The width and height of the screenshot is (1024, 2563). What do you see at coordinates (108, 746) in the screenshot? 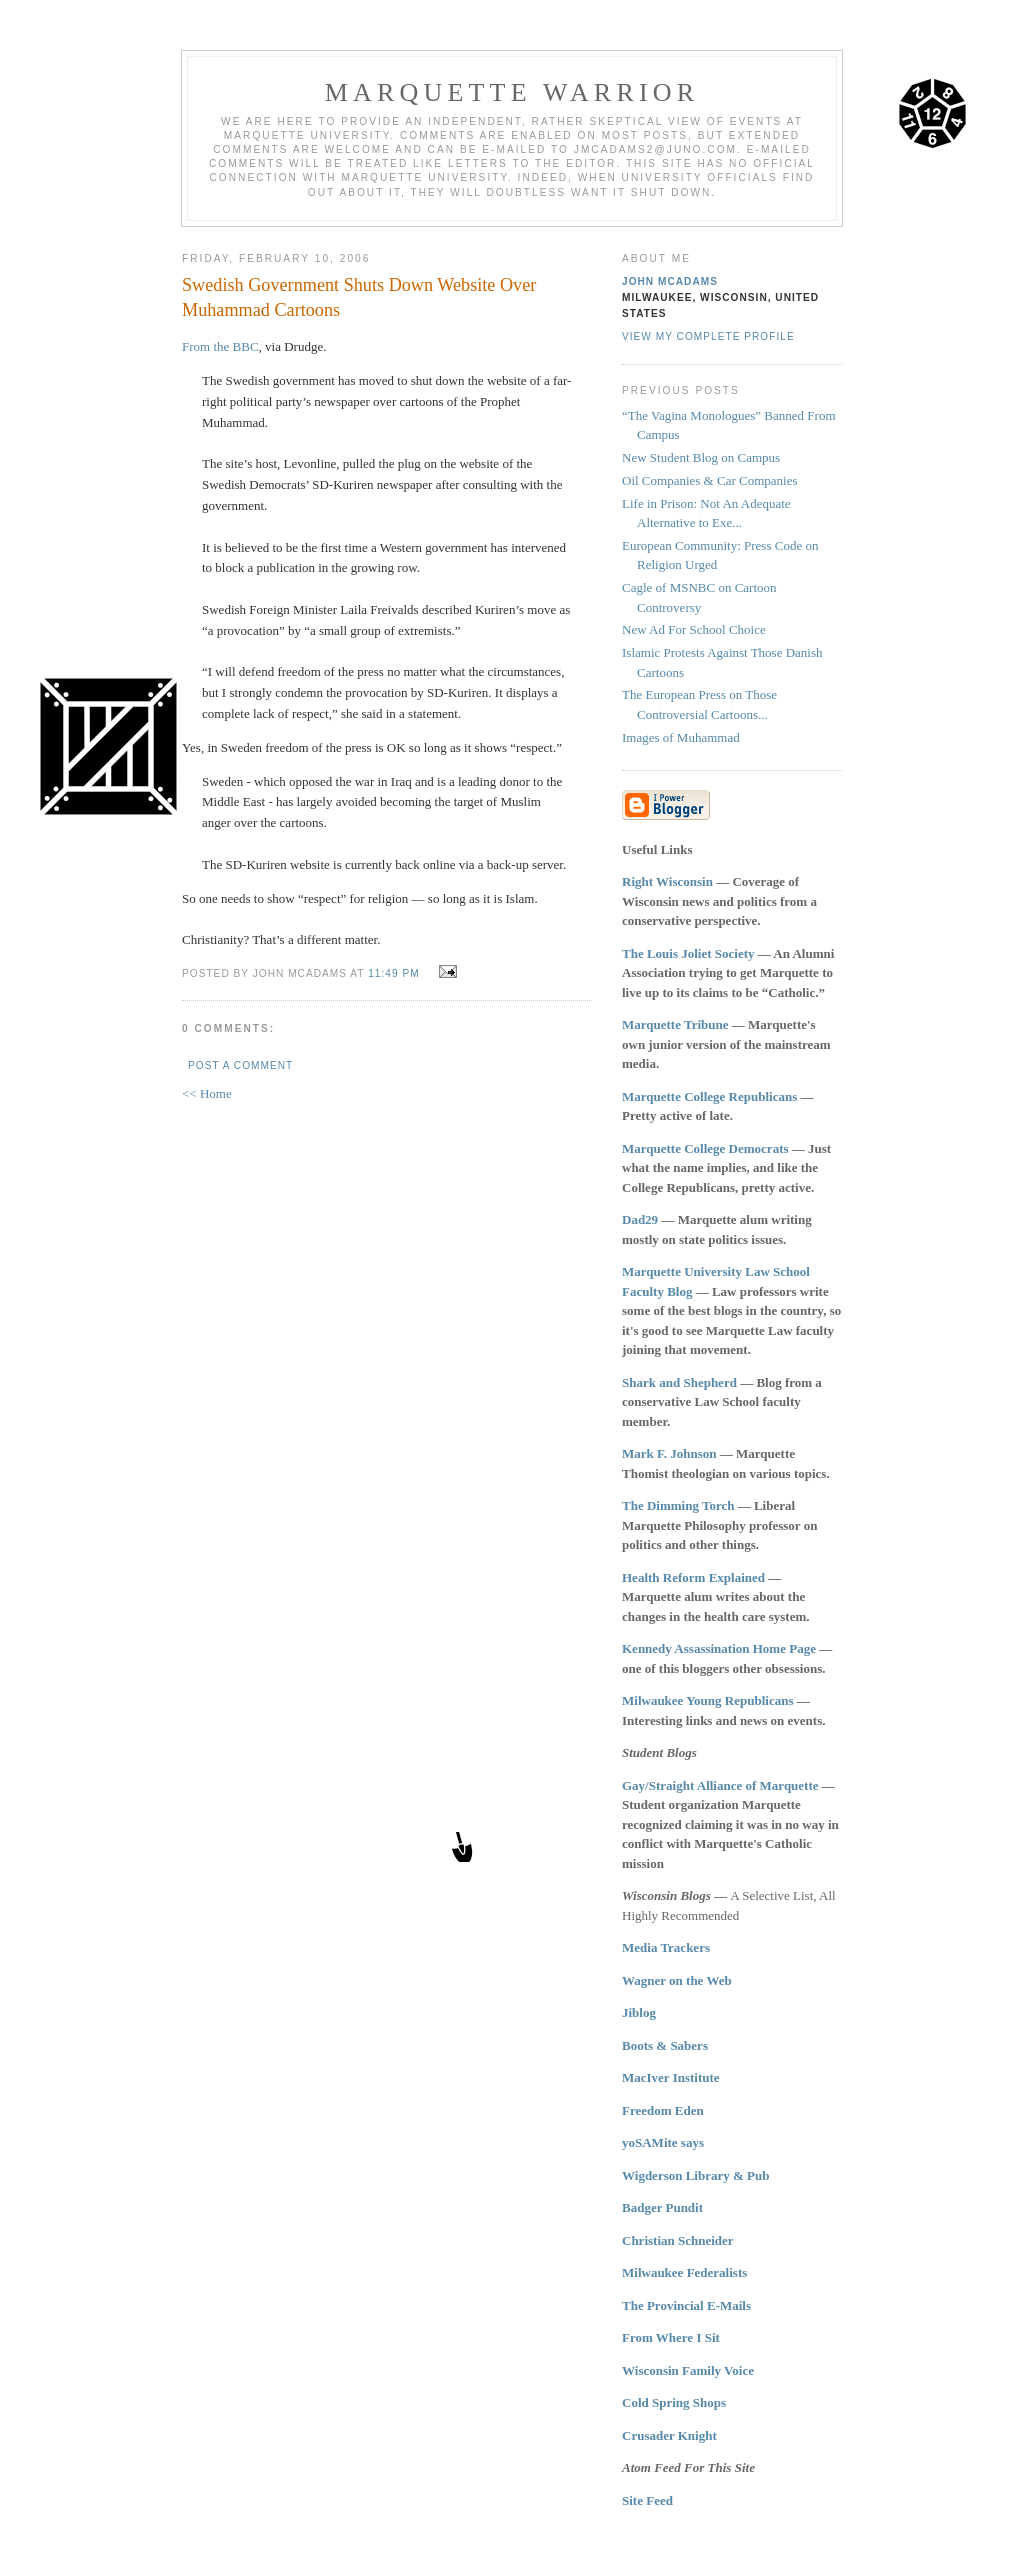
I see `open inventory or storage` at bounding box center [108, 746].